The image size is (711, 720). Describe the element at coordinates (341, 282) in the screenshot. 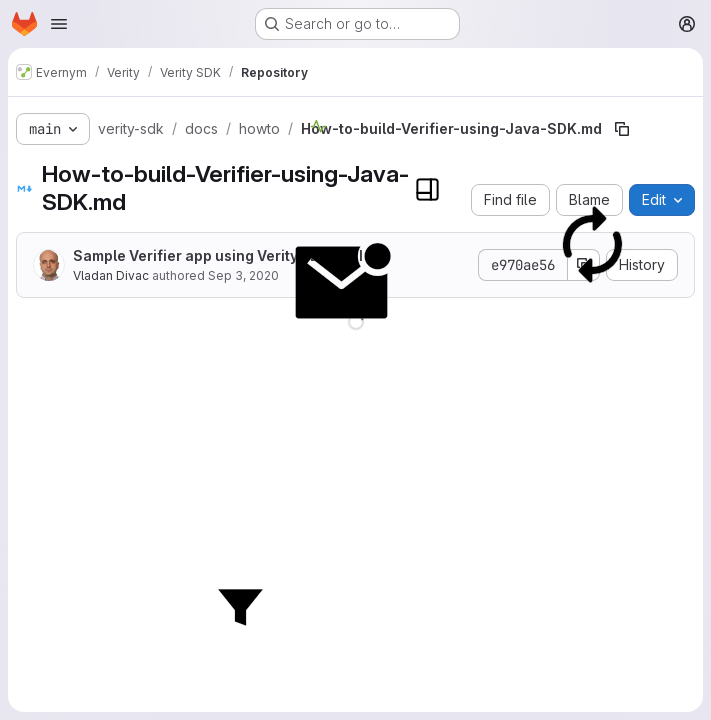

I see `indicates unread email in inbox` at that location.